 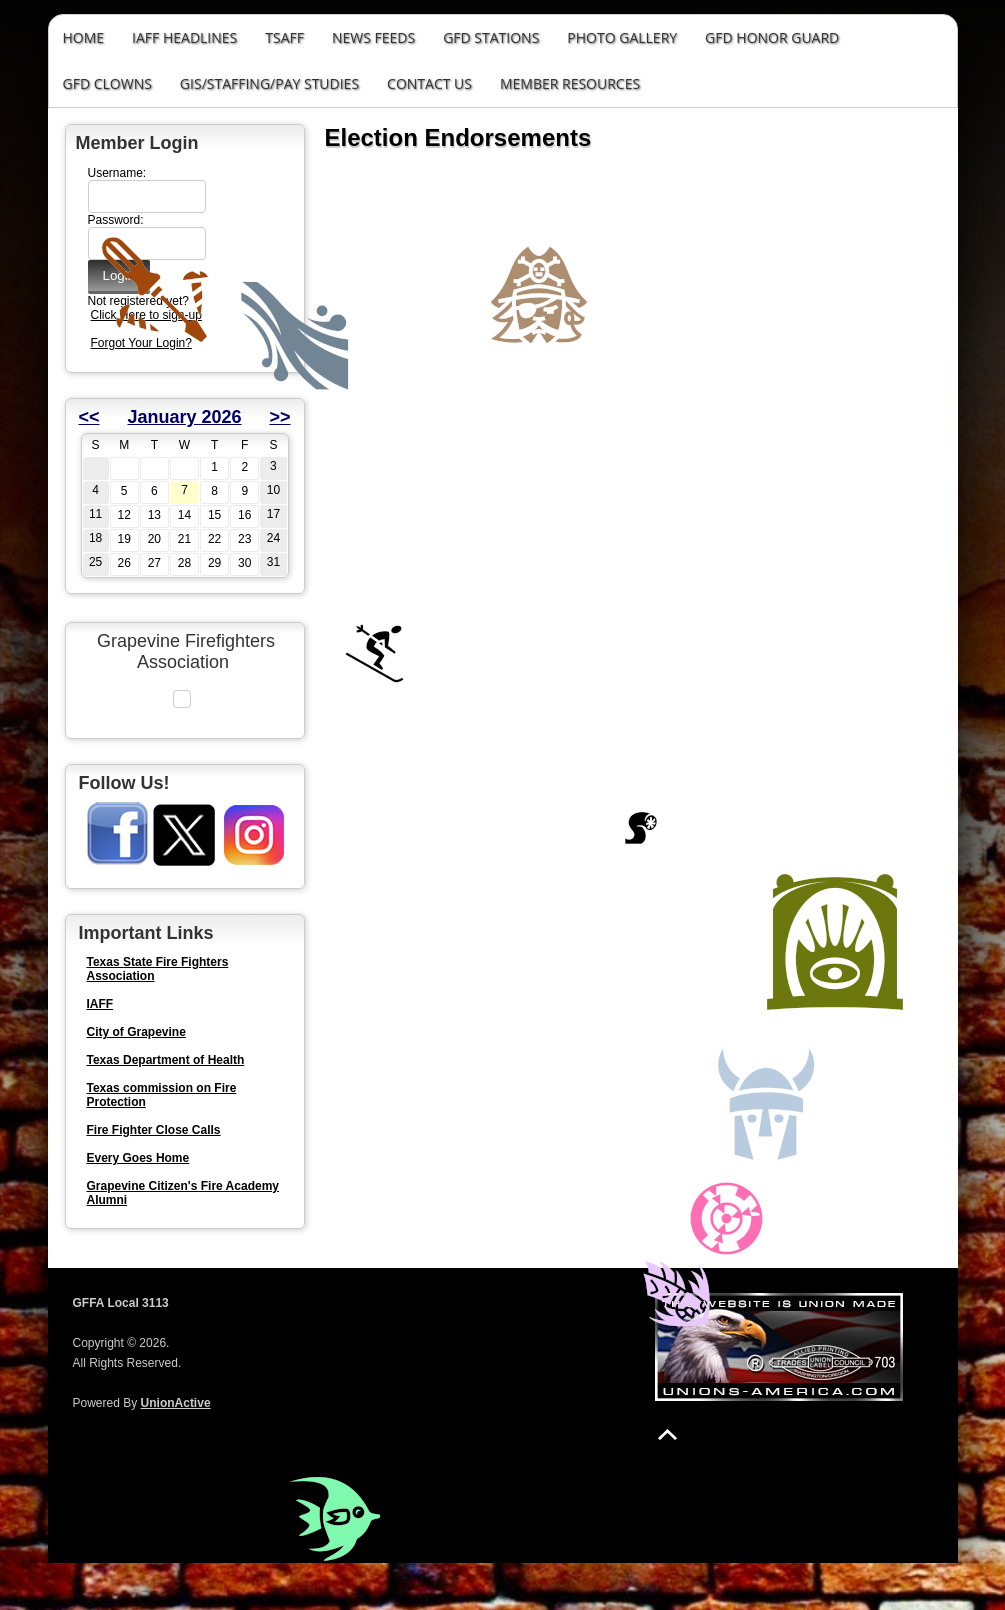 What do you see at coordinates (294, 335) in the screenshot?
I see `indicates water or stream-related content` at bounding box center [294, 335].